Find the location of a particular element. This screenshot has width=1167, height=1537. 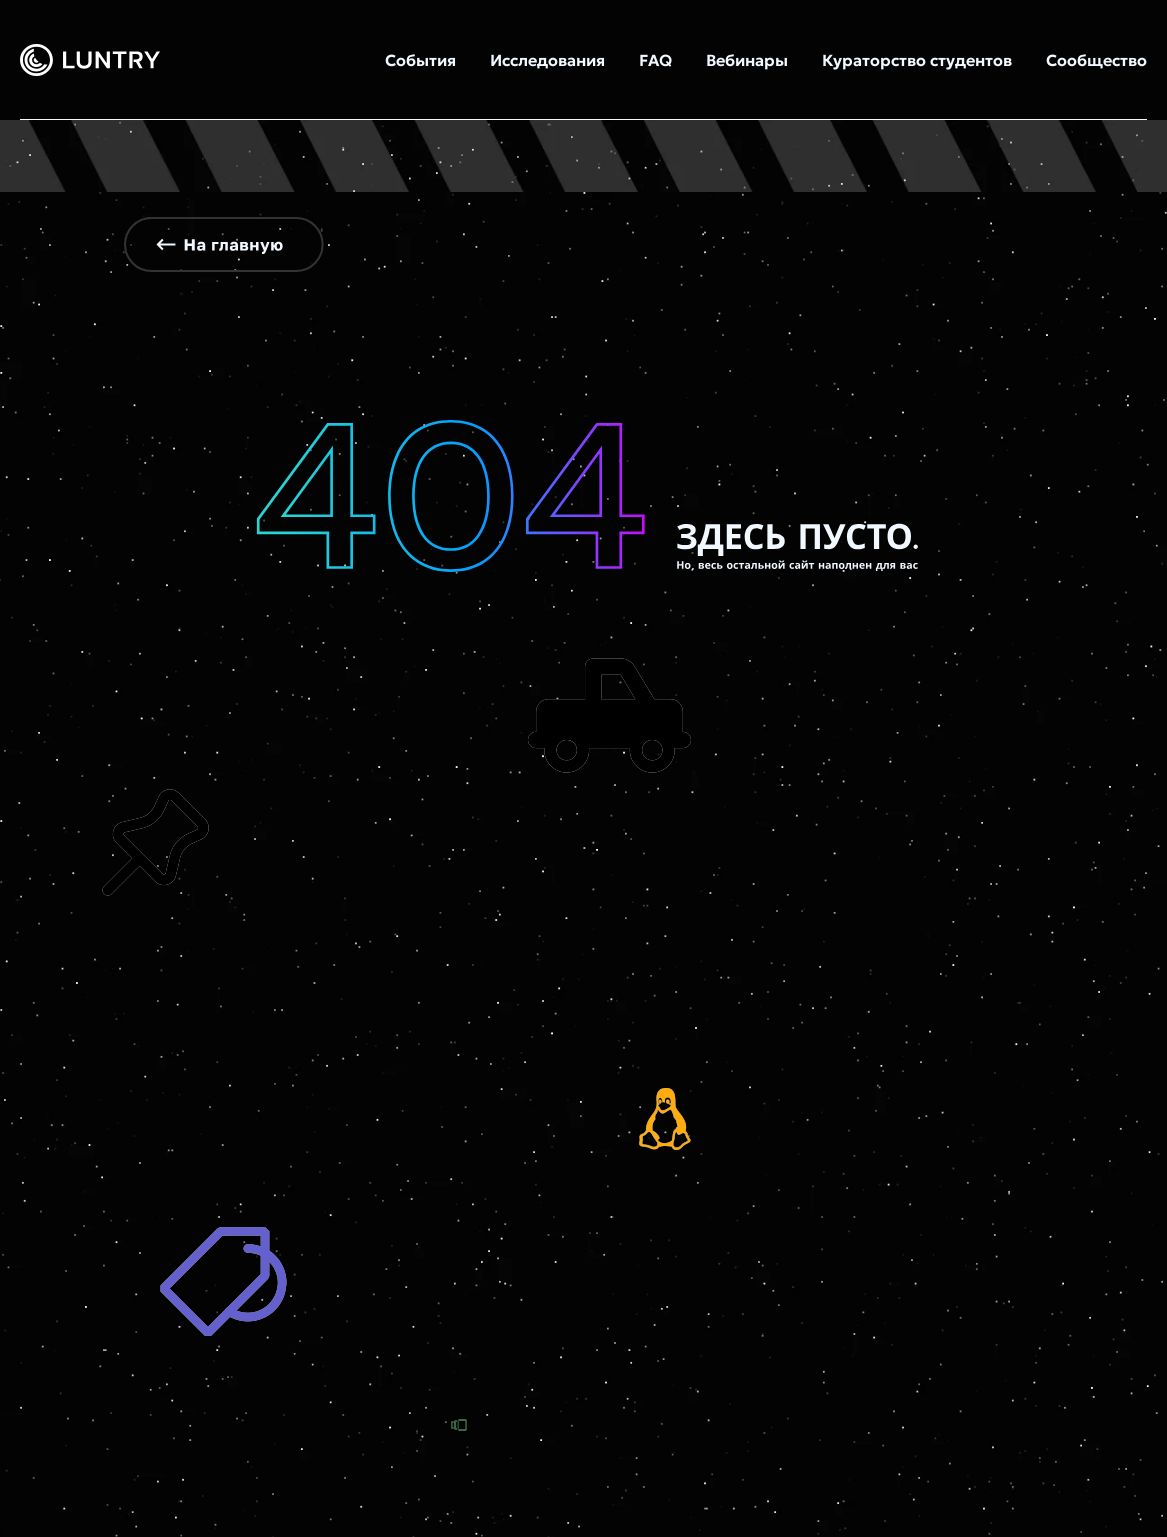

view version history is located at coordinates (459, 1425).